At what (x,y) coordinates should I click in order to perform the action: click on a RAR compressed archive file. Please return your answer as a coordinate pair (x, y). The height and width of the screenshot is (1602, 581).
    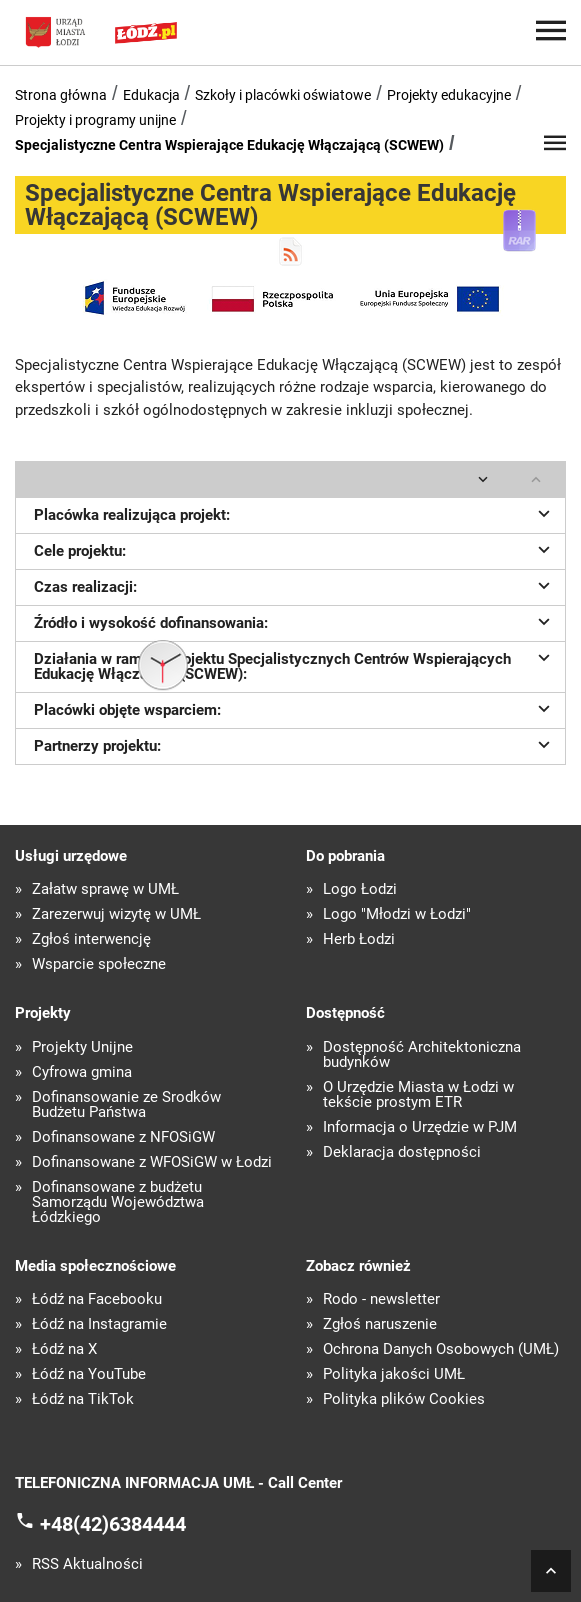
    Looking at the image, I should click on (519, 230).